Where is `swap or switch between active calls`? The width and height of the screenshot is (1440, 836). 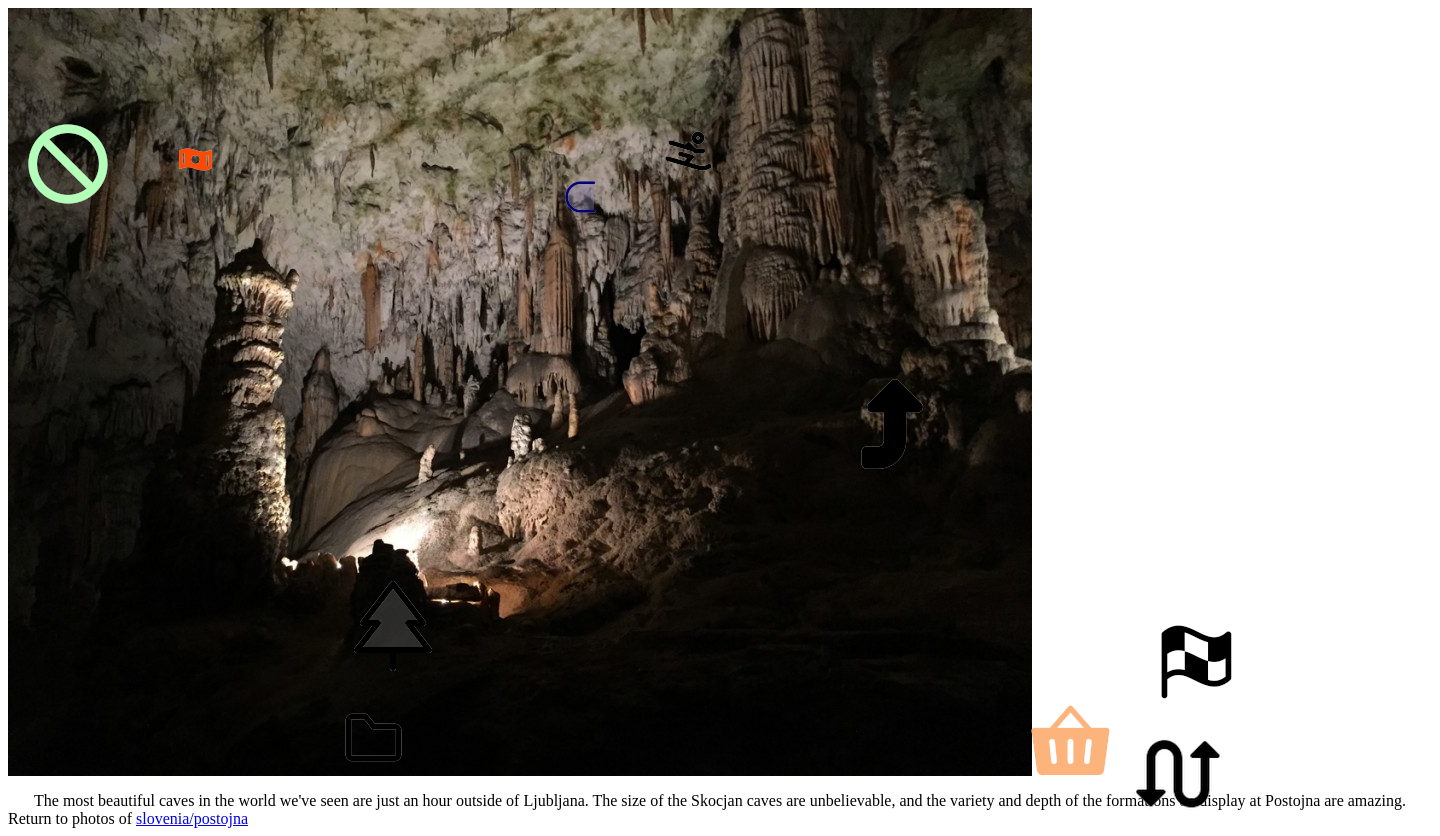
swap or switch between active calls is located at coordinates (1178, 776).